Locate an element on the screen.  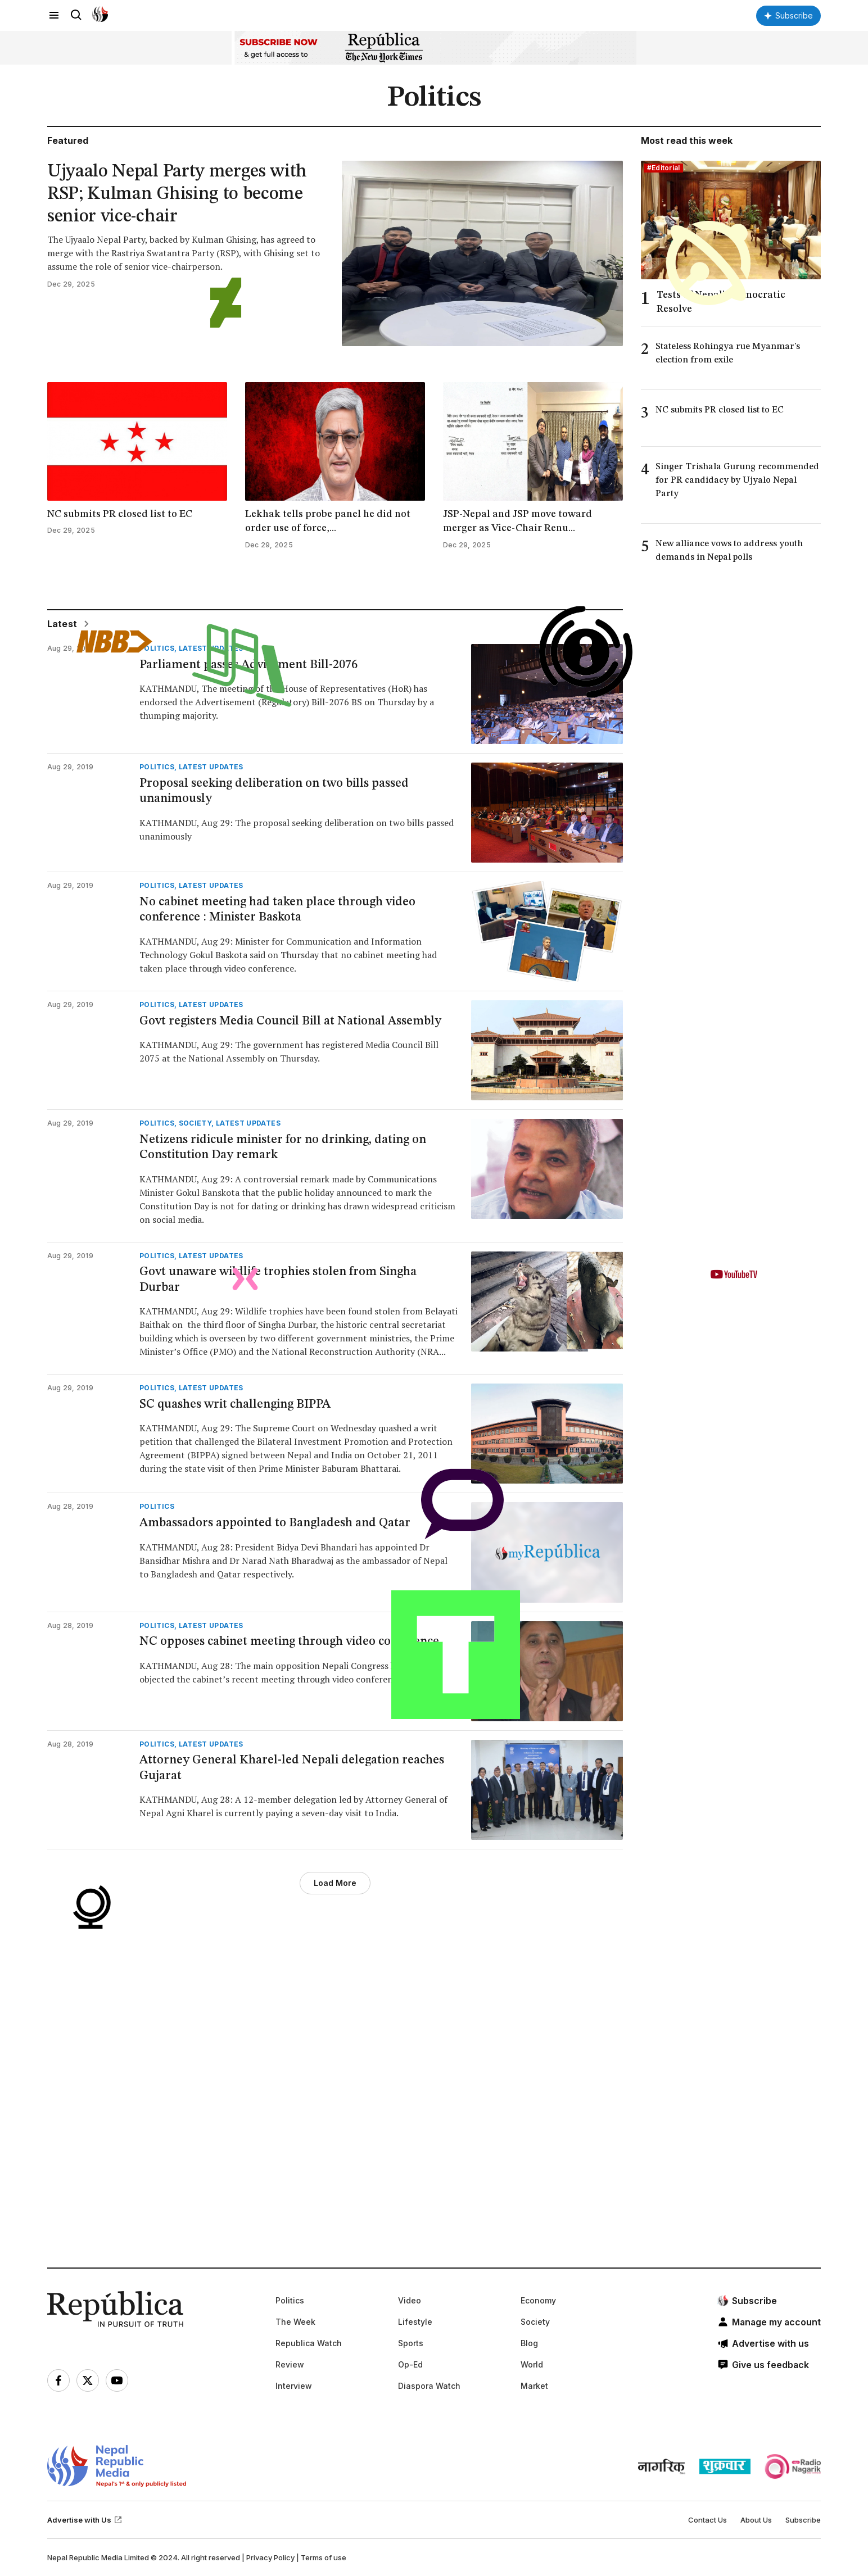
view global or worldwide settings is located at coordinates (91, 1907).